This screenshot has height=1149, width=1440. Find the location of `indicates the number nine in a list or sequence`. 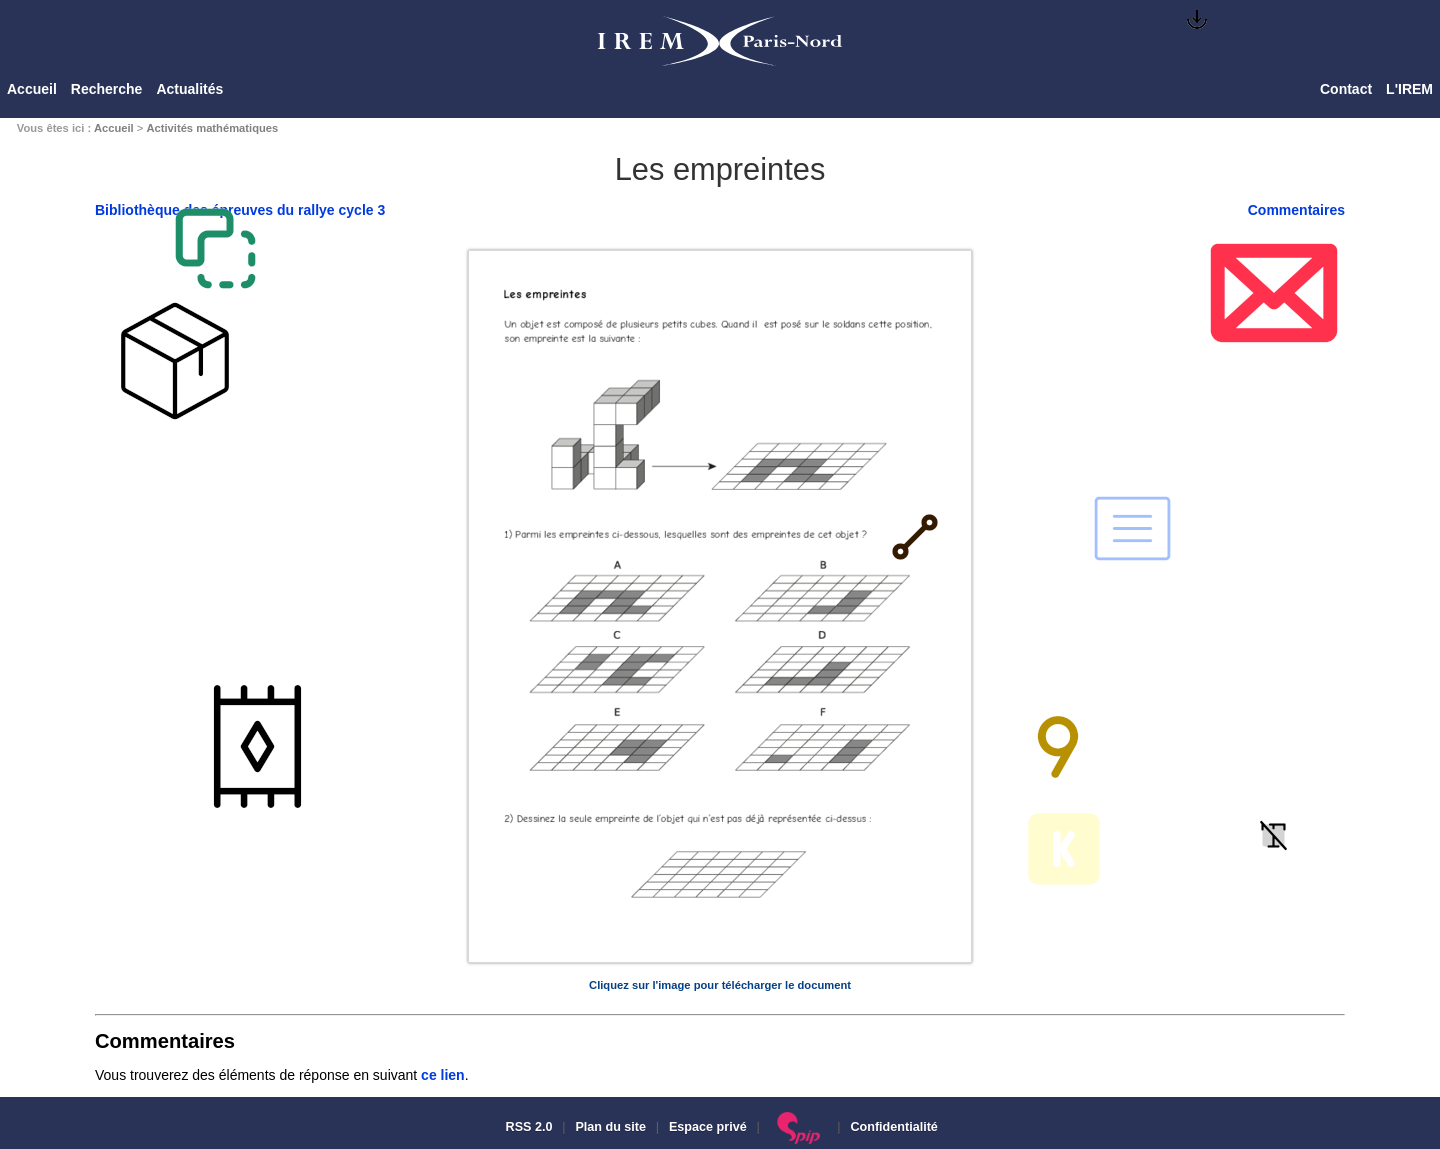

indicates the number nine in a list or sequence is located at coordinates (1058, 747).